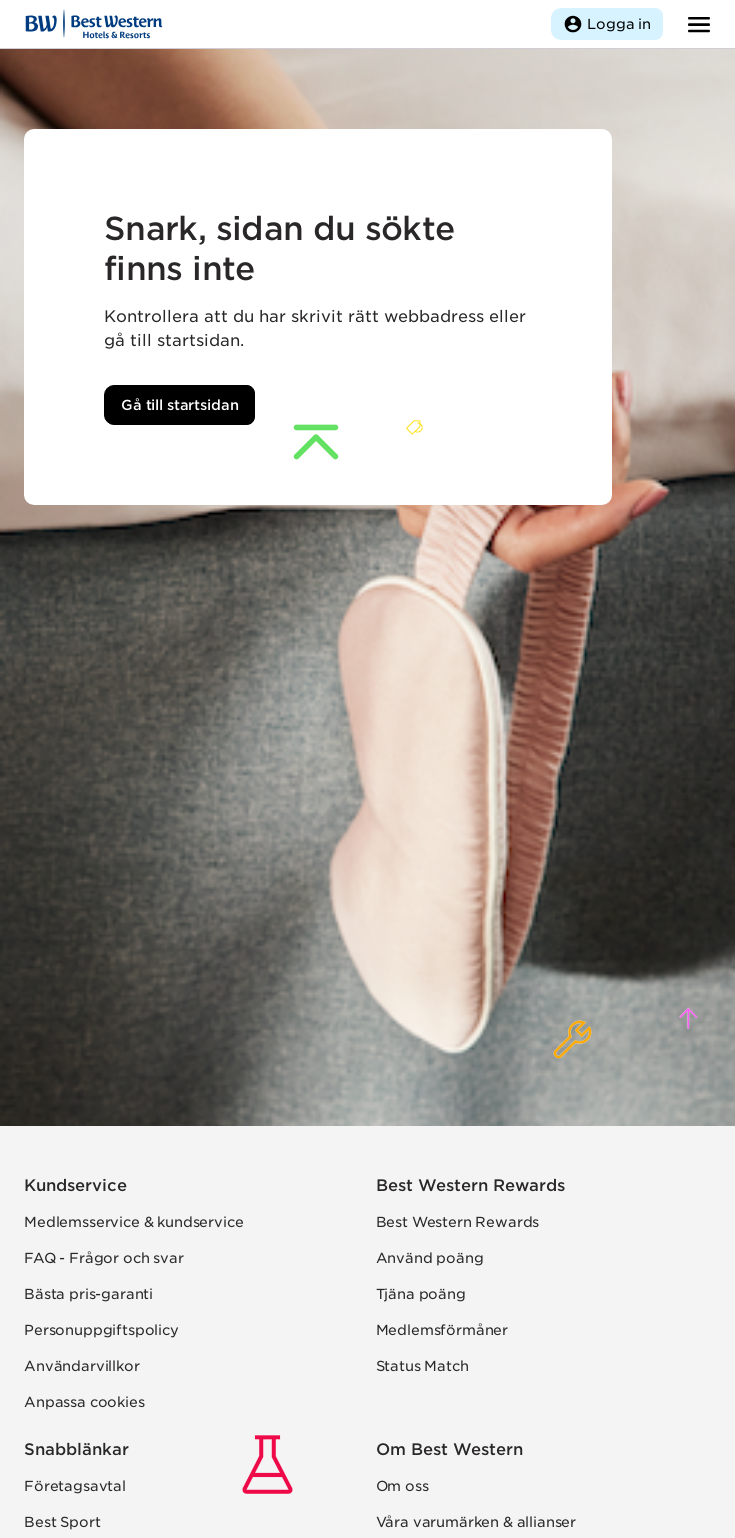 The image size is (735, 1538). Describe the element at coordinates (687, 1018) in the screenshot. I see `move item up in a list` at that location.